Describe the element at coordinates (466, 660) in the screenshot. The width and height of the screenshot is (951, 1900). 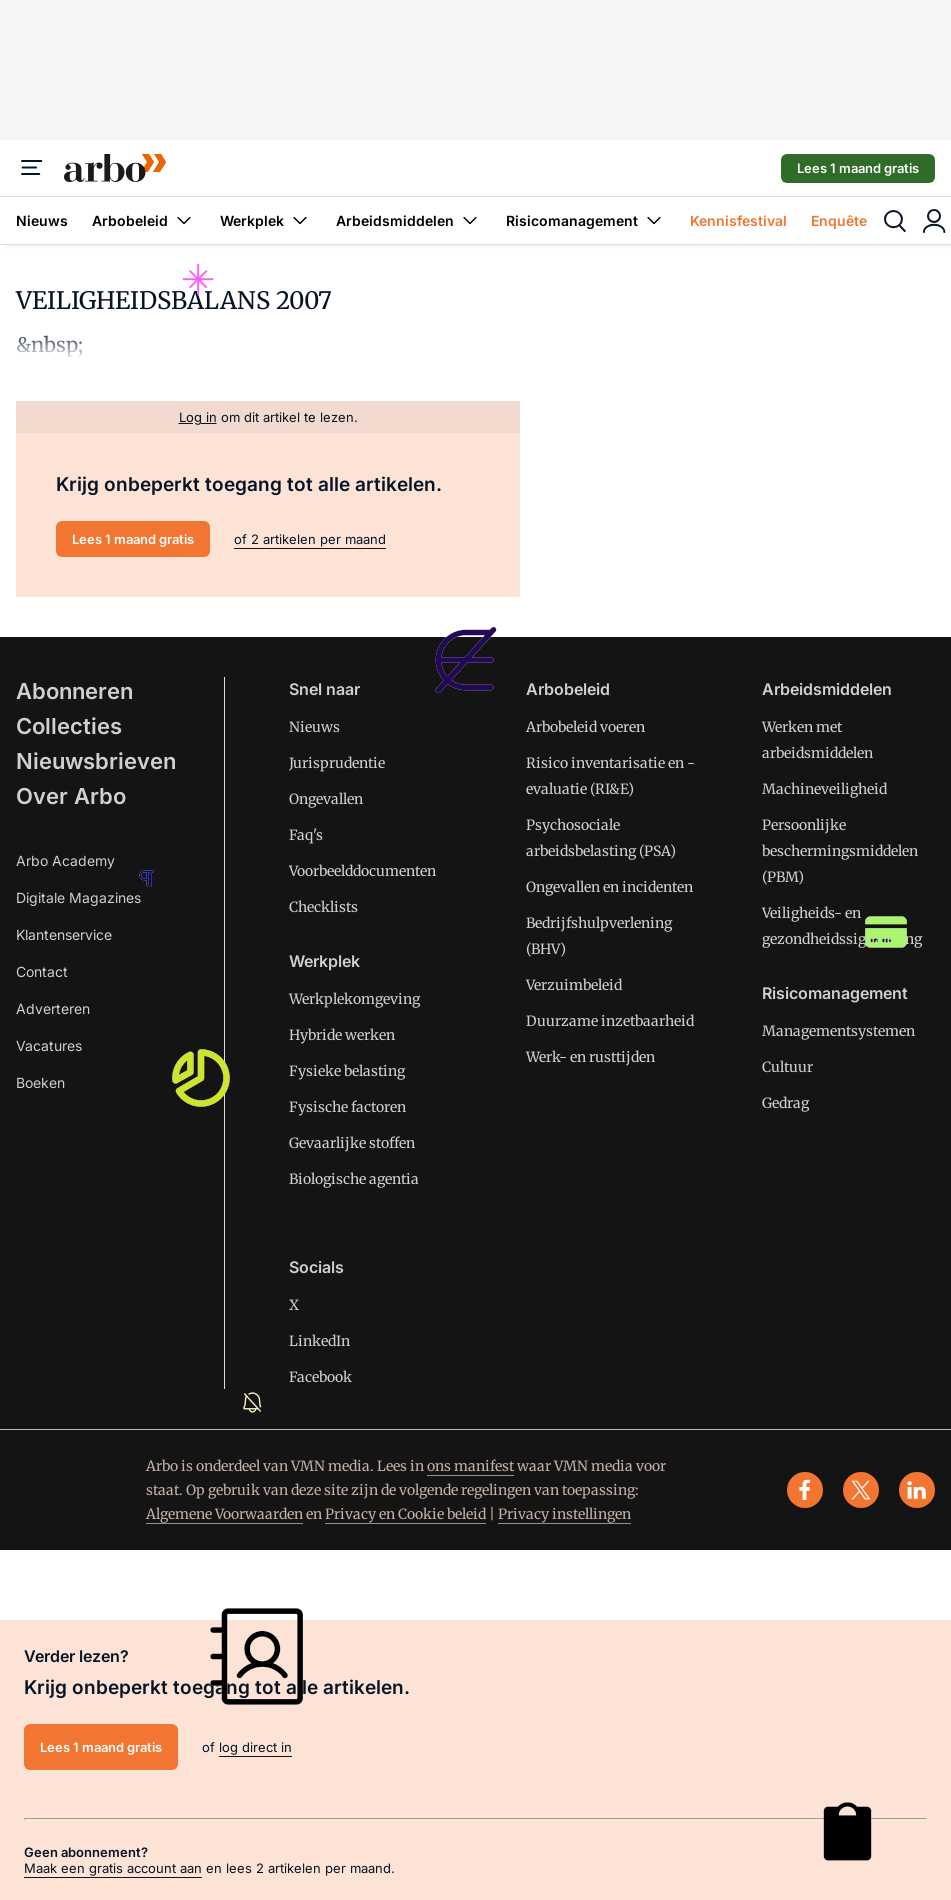
I see `indicates item is not part of a set or group` at that location.